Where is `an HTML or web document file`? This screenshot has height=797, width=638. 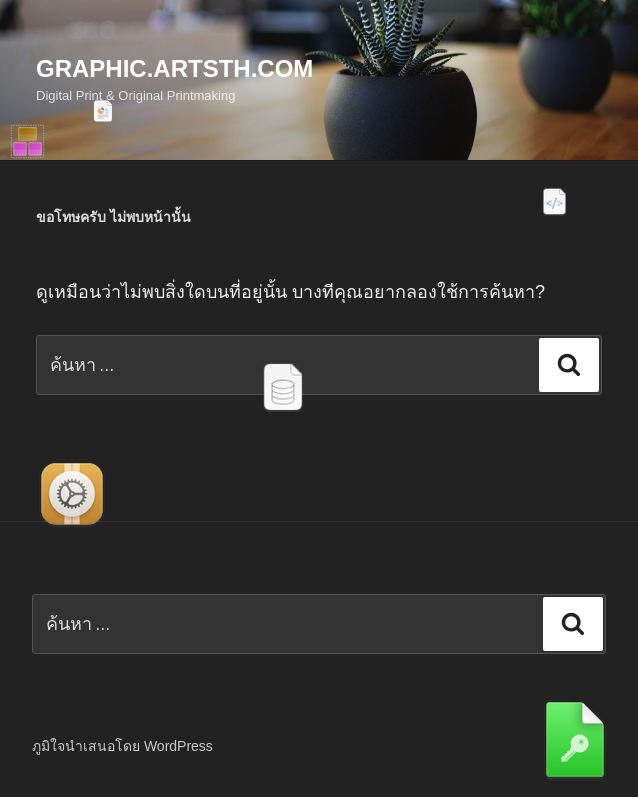
an HTML or web document file is located at coordinates (554, 201).